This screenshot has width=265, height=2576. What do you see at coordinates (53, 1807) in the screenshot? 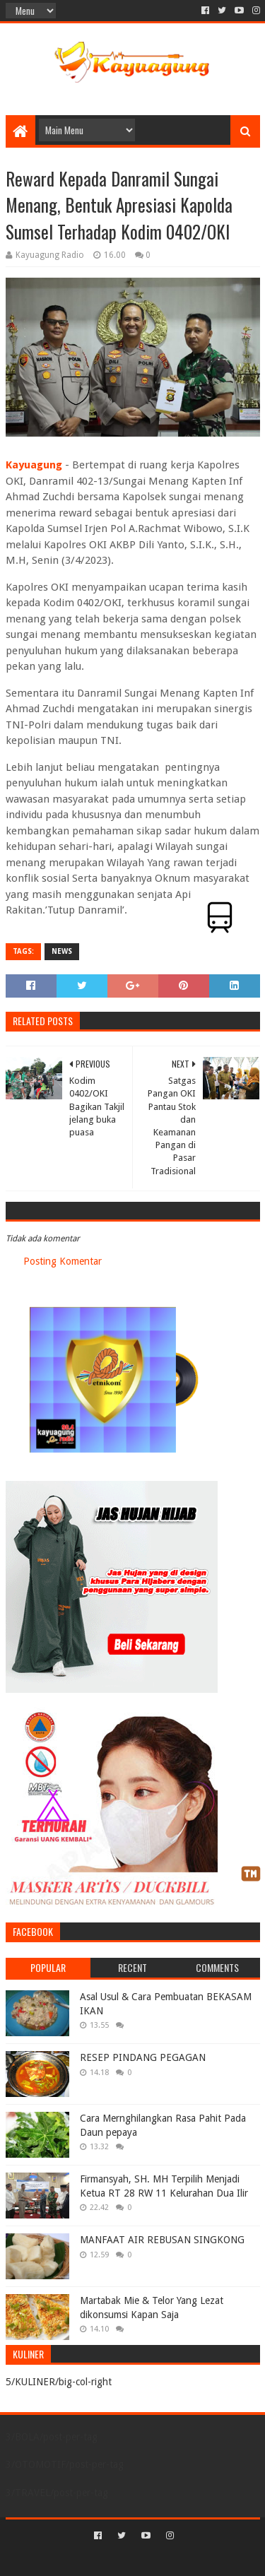
I see `view camping or outdoor accommodations` at bounding box center [53, 1807].